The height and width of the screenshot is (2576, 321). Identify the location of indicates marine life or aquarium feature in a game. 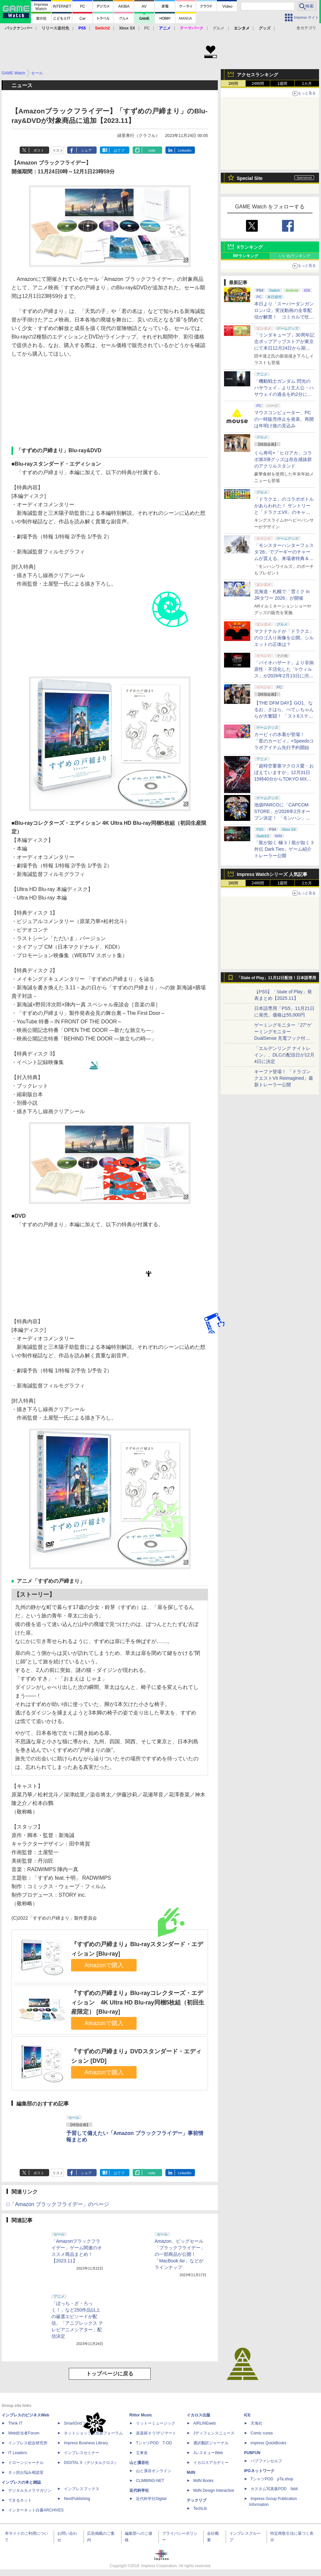
(125, 1179).